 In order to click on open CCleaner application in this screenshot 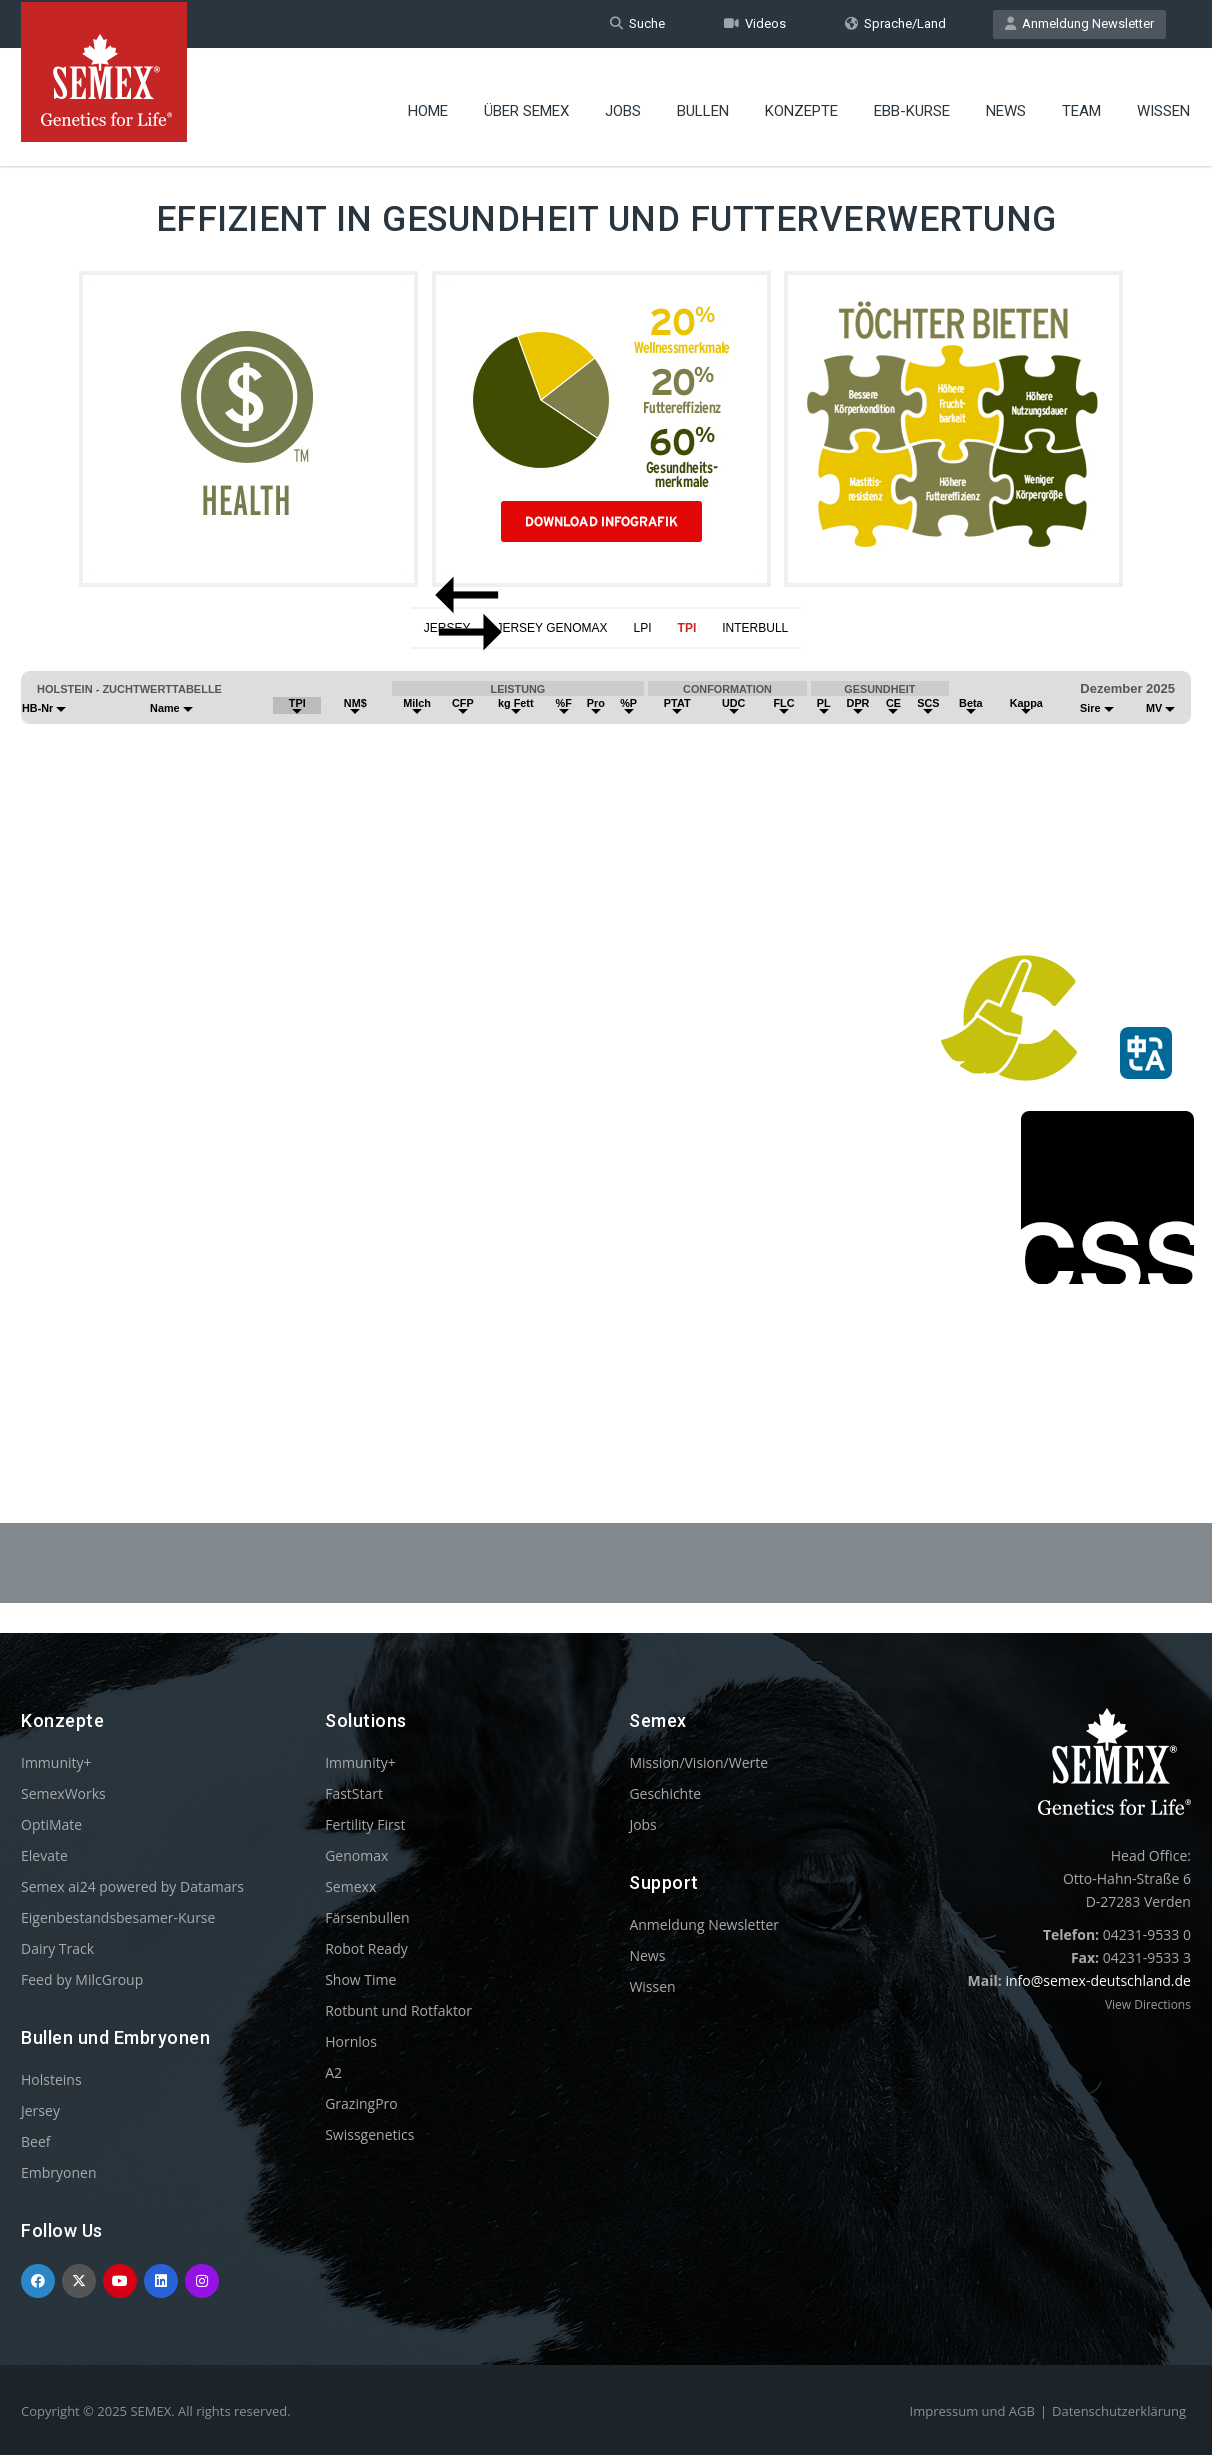, I will do `click(1009, 1018)`.